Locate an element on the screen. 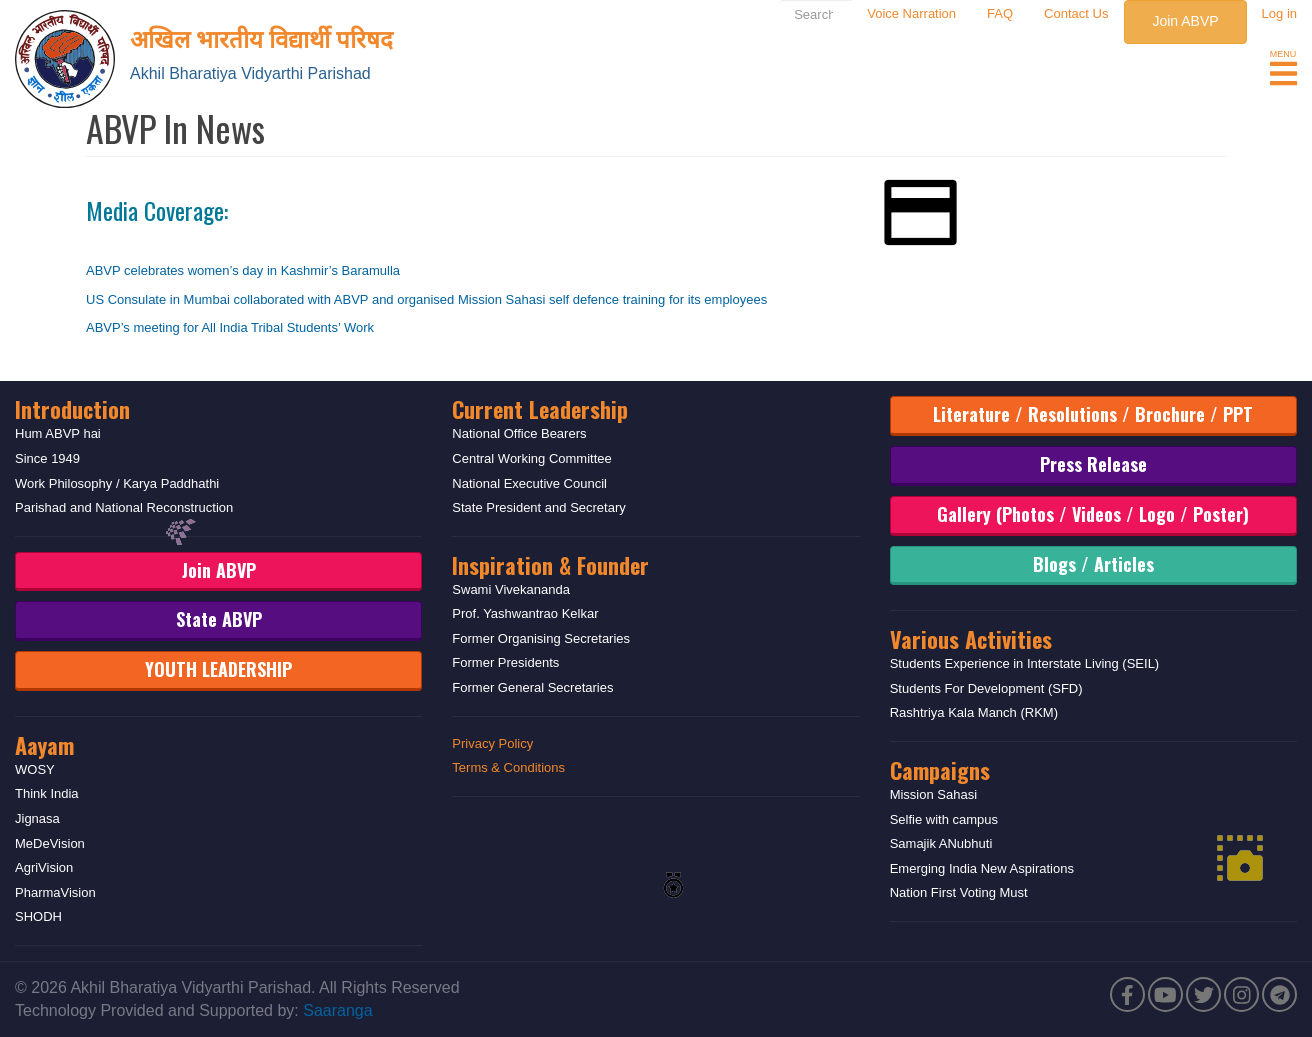 The width and height of the screenshot is (1312, 1037). view saved payment methods is located at coordinates (920, 212).